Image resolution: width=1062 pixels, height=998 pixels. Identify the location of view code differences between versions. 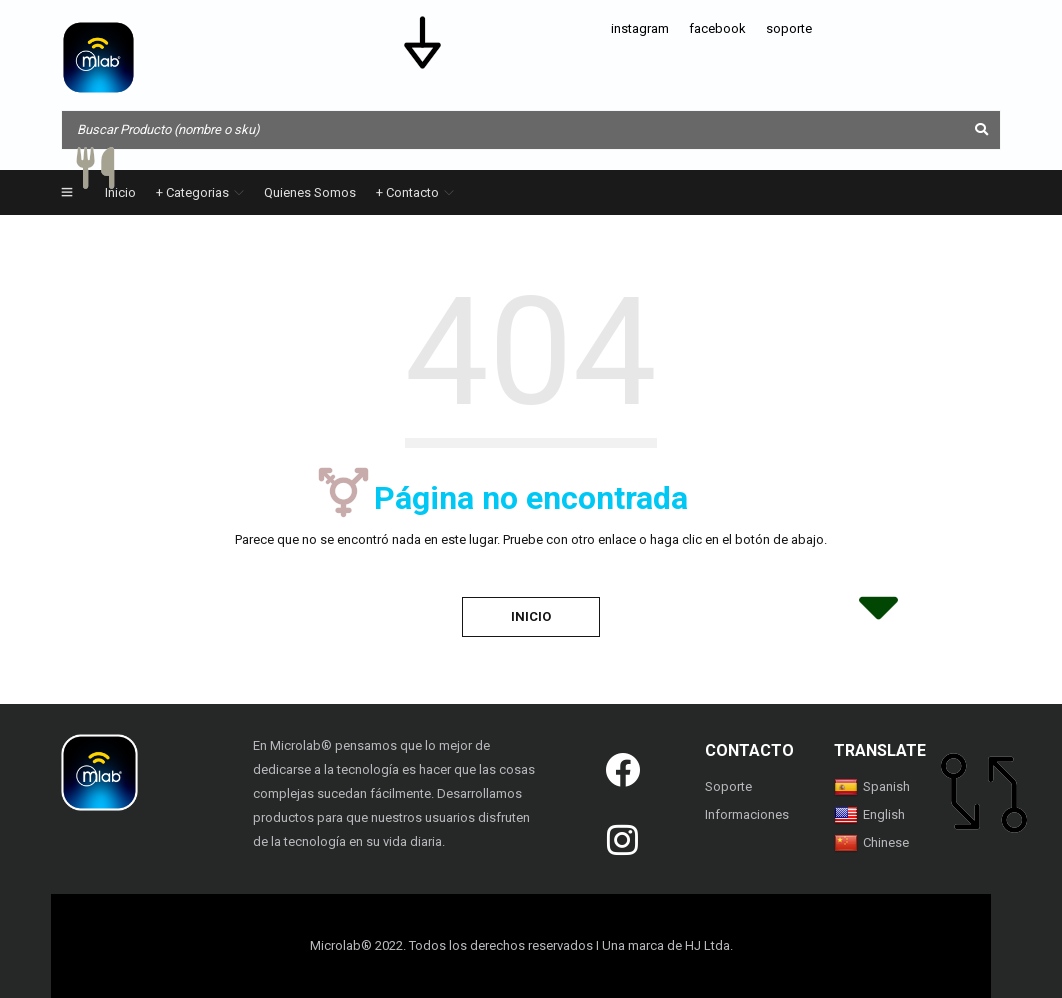
(984, 793).